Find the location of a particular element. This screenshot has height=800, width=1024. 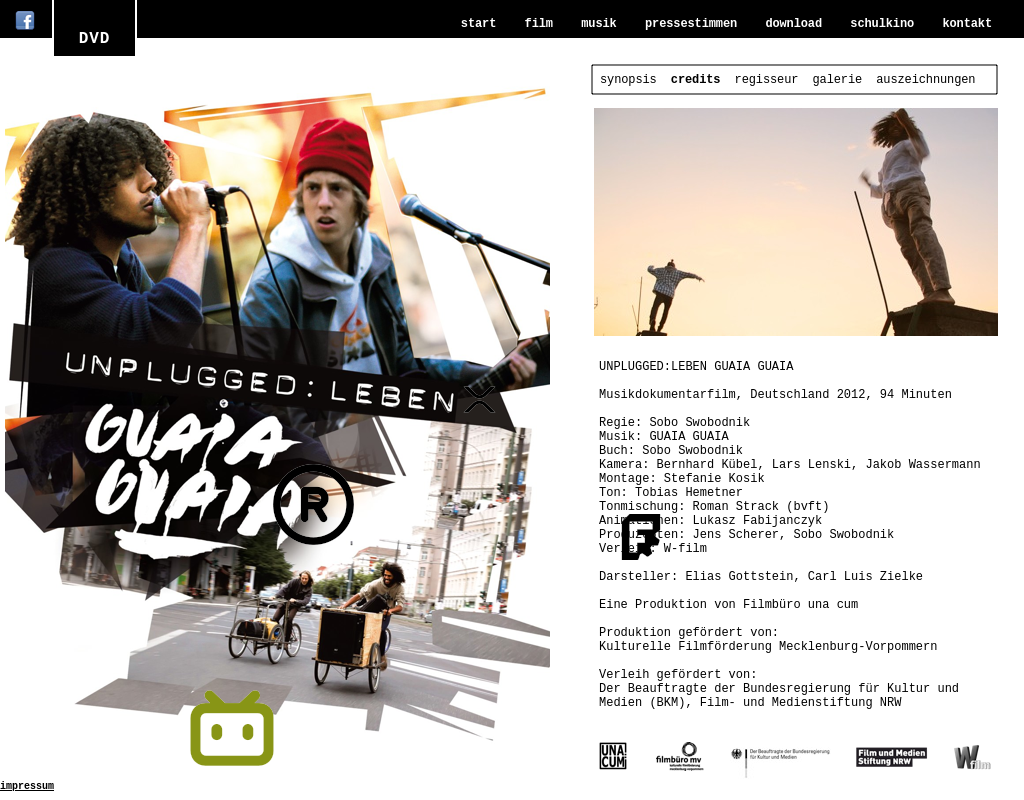

xrp cryptocurrency logo is located at coordinates (479, 399).